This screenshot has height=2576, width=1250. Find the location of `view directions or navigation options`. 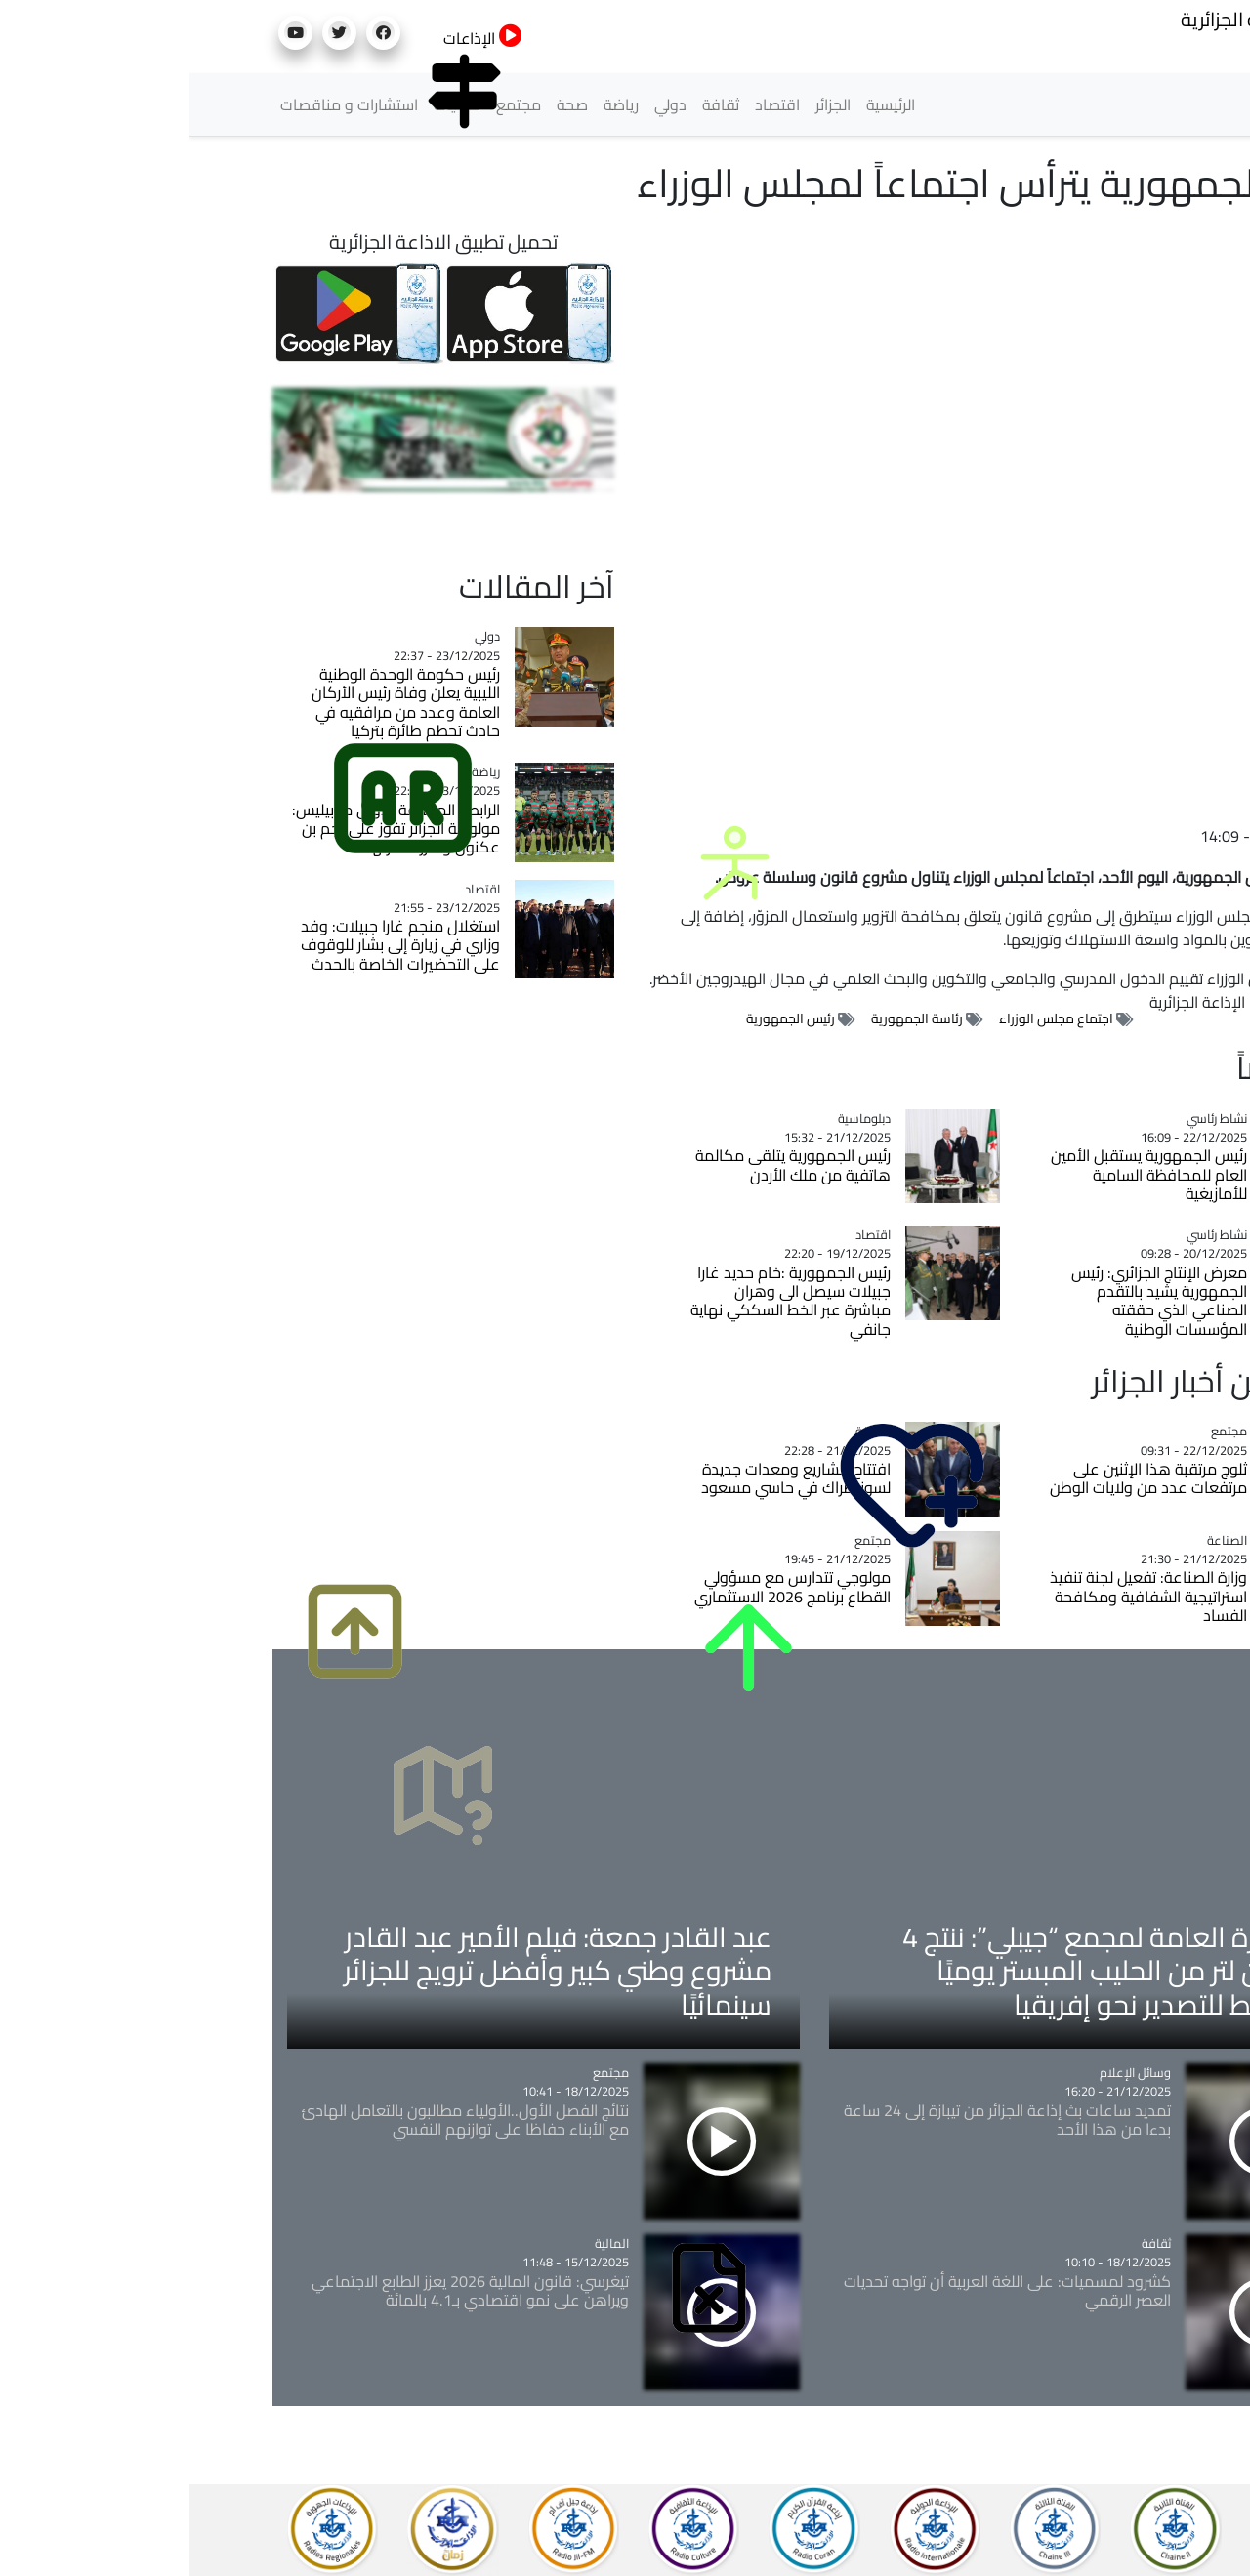

view directions or navigation options is located at coordinates (464, 91).